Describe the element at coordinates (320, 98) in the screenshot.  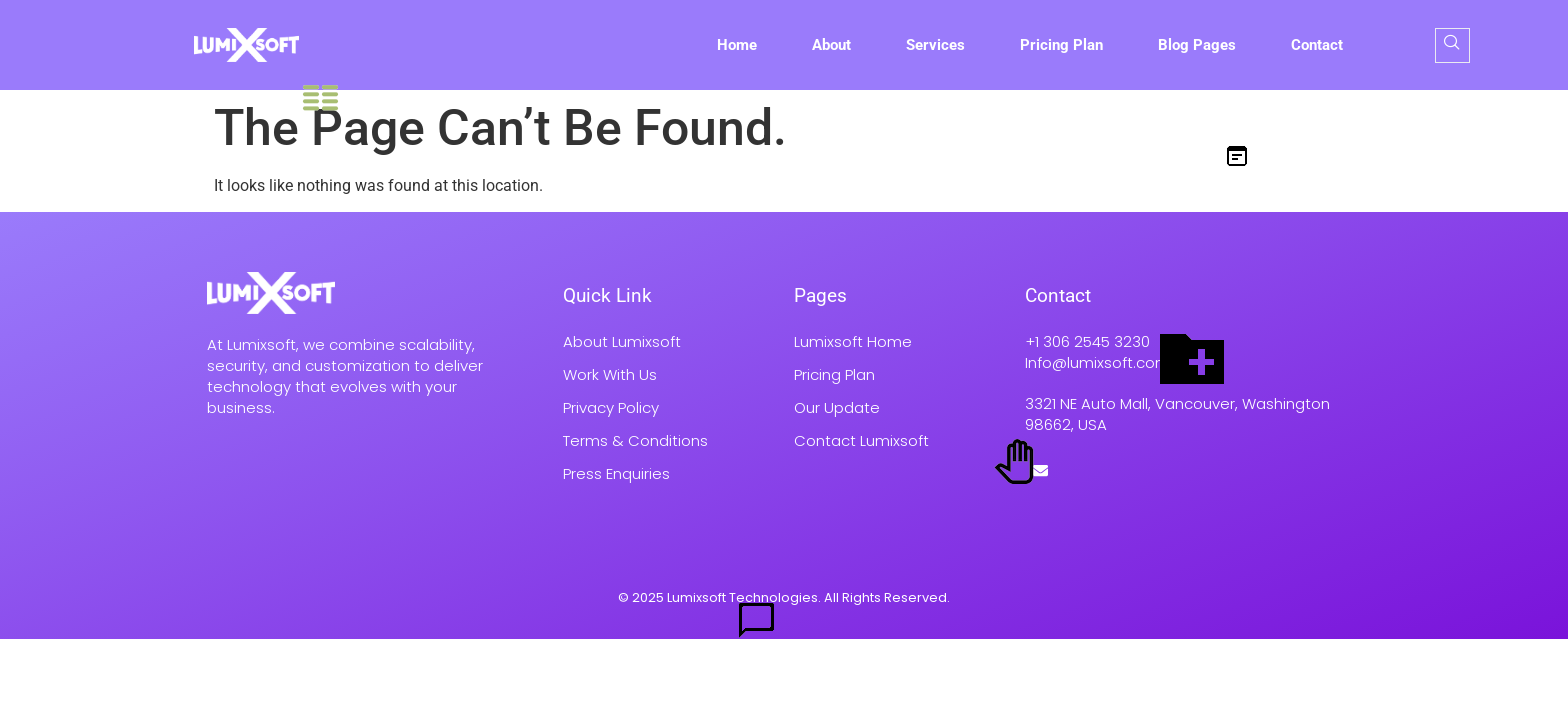
I see `switch to multi-column text layout` at that location.